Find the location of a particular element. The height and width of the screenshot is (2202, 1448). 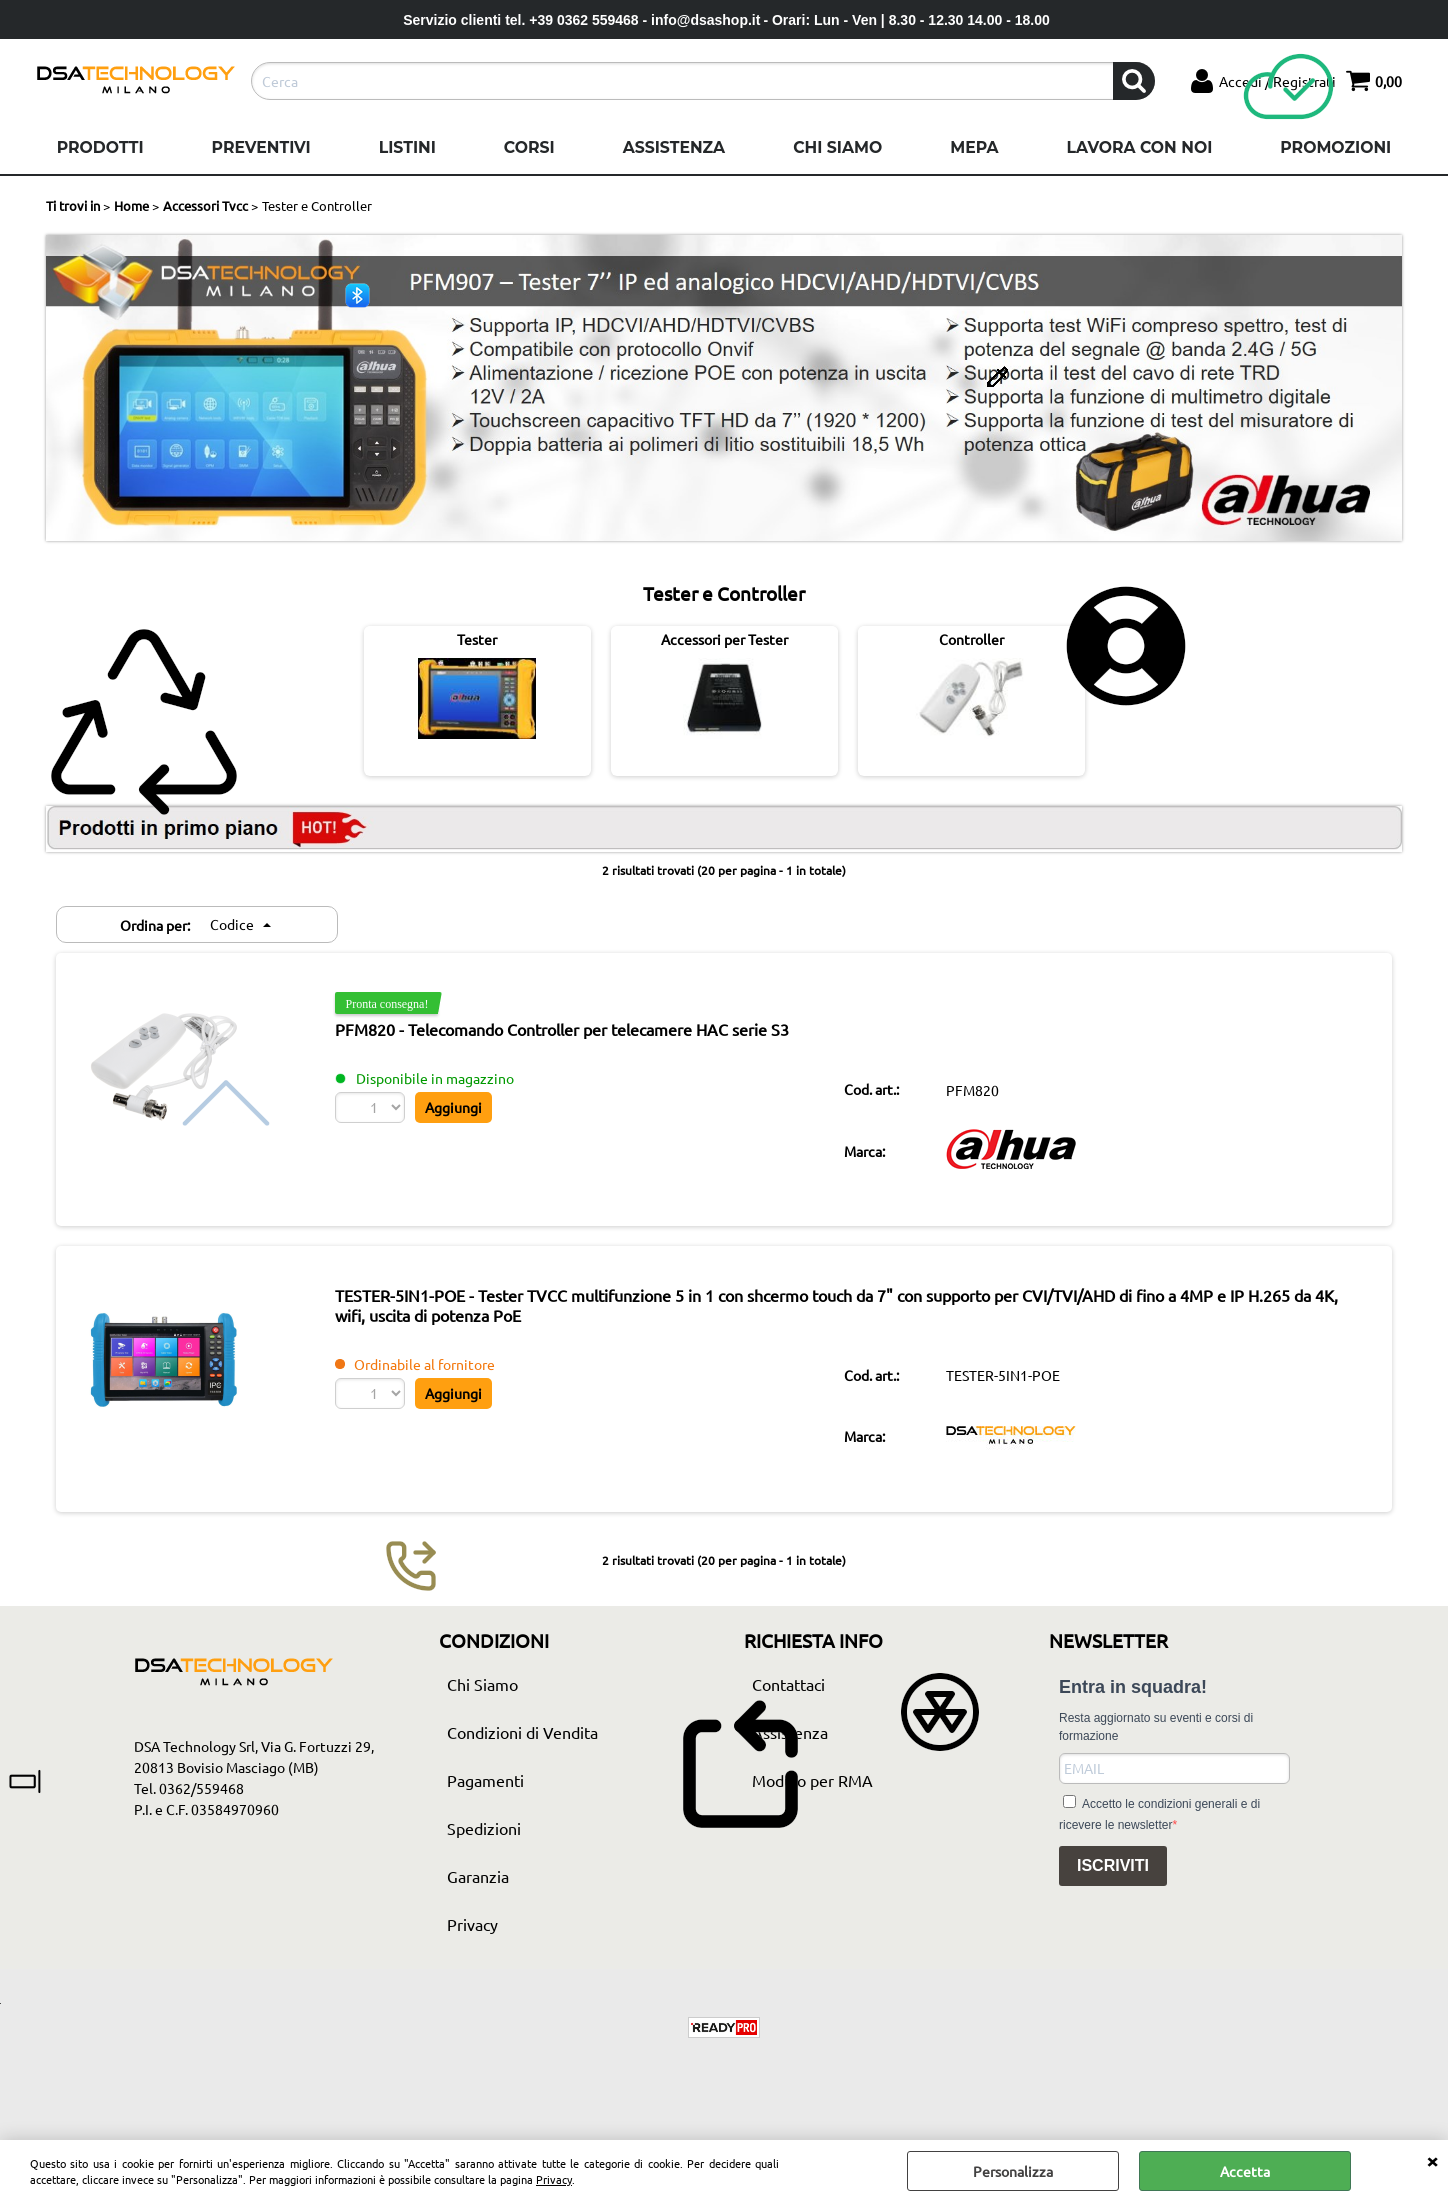

forward a call to another number is located at coordinates (411, 1566).